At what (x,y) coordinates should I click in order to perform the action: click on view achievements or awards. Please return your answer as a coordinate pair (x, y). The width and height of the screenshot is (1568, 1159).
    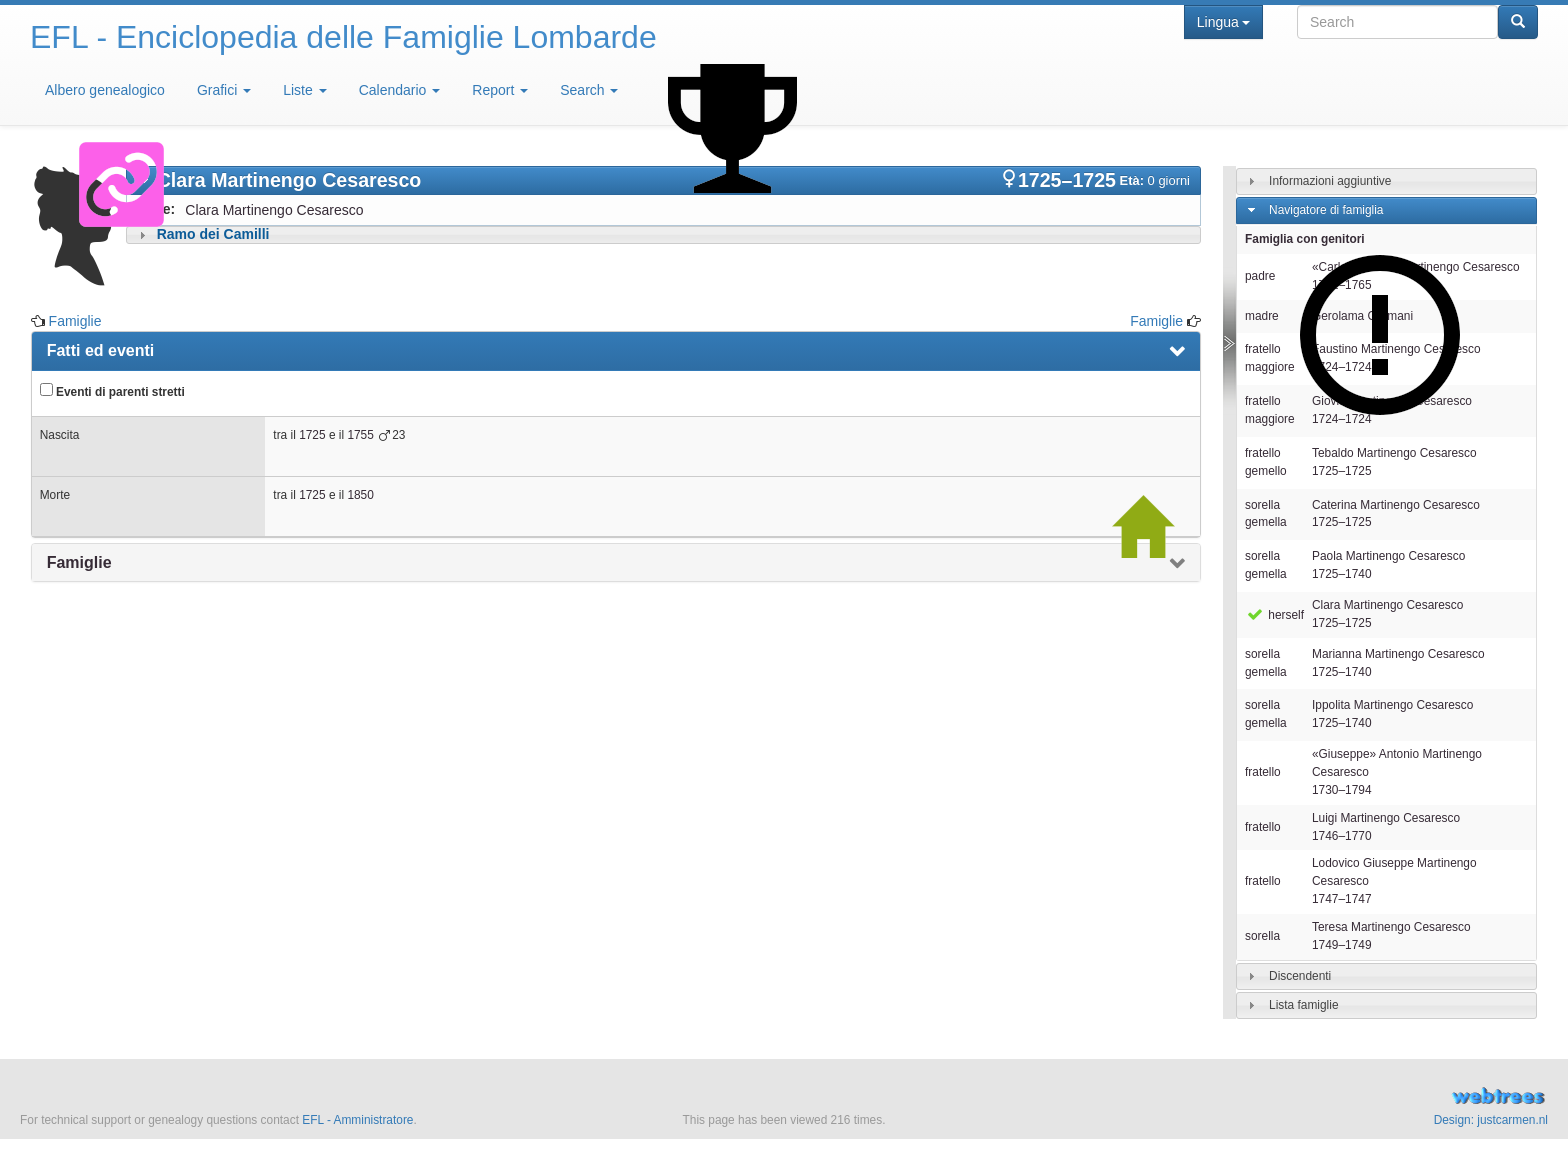
    Looking at the image, I should click on (732, 128).